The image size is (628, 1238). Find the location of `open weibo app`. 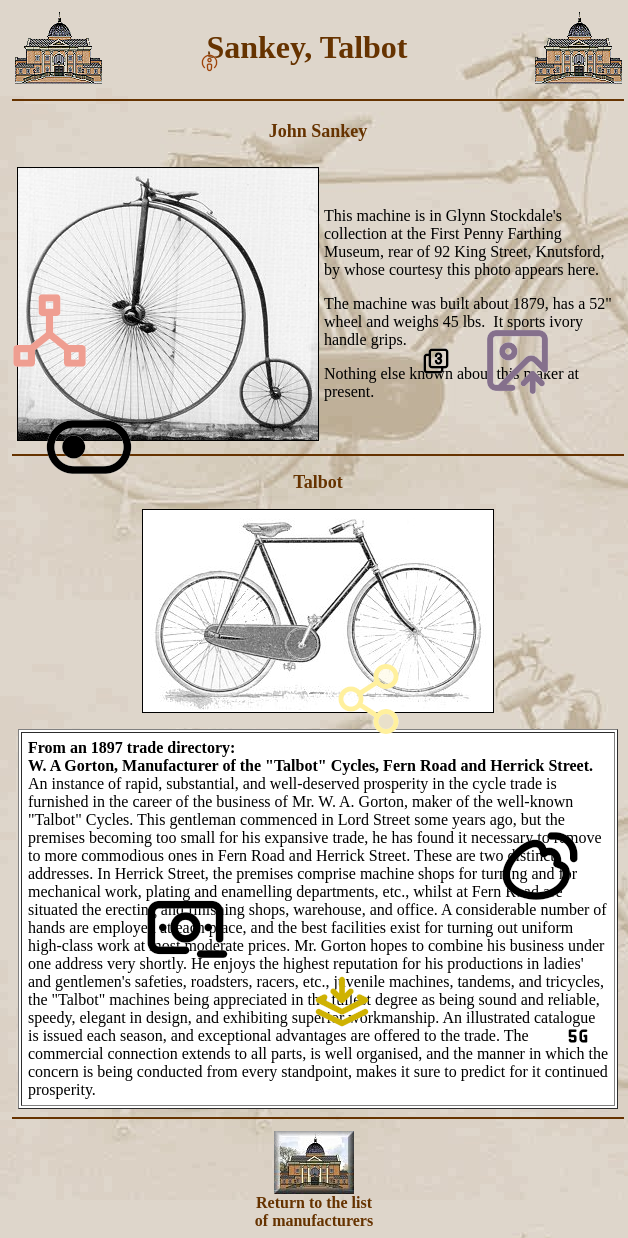

open weibo app is located at coordinates (540, 866).